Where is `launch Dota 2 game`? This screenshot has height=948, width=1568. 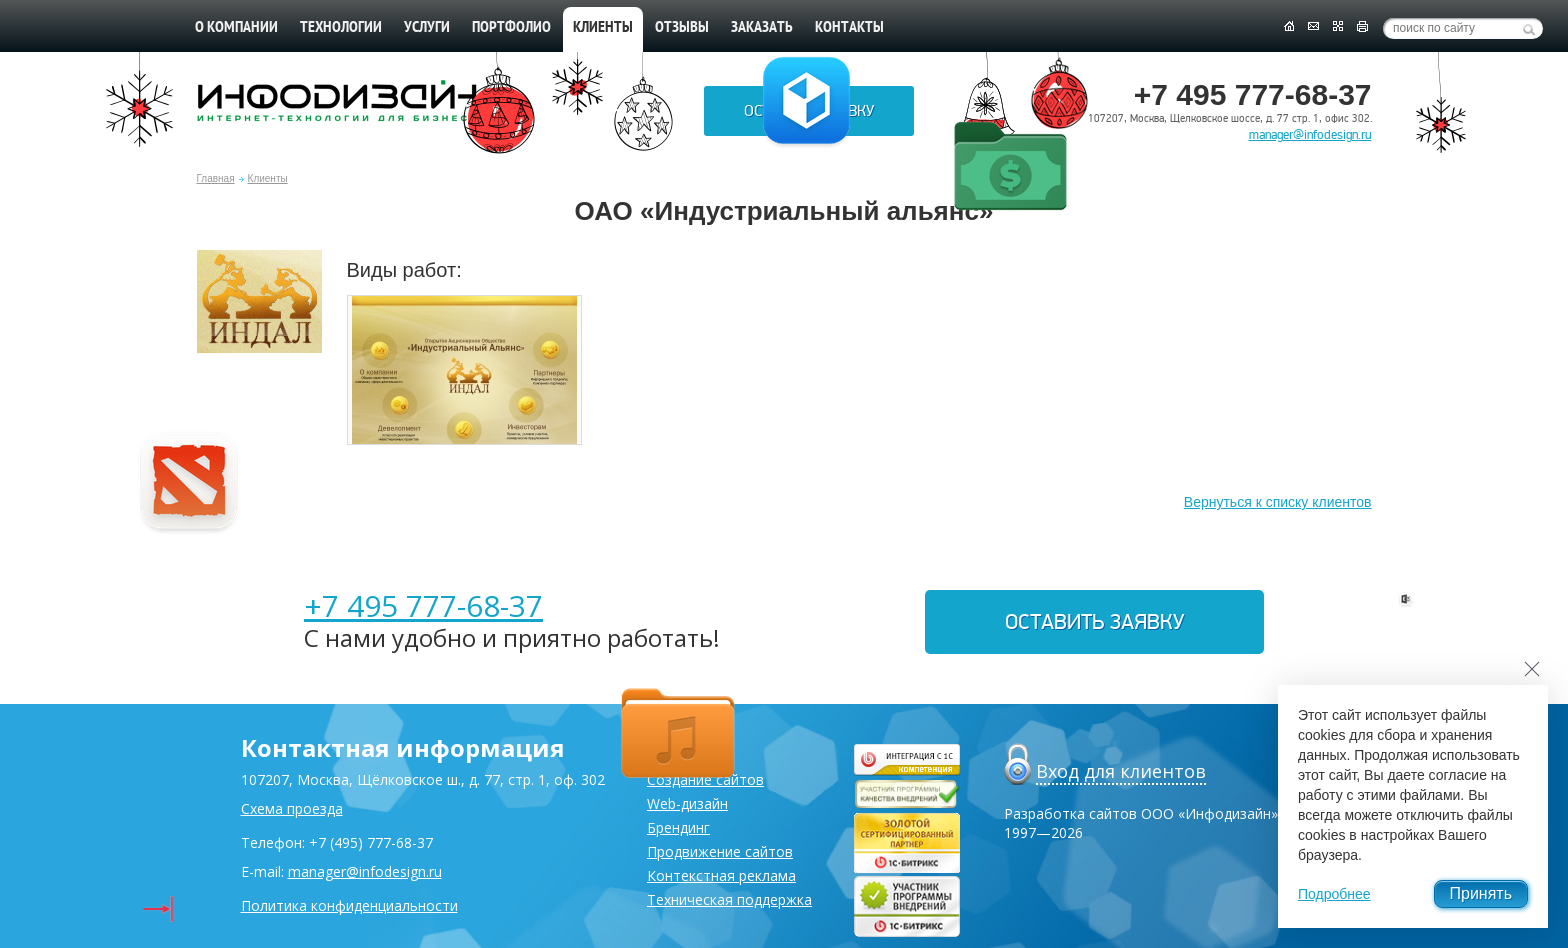 launch Dota 2 game is located at coordinates (189, 481).